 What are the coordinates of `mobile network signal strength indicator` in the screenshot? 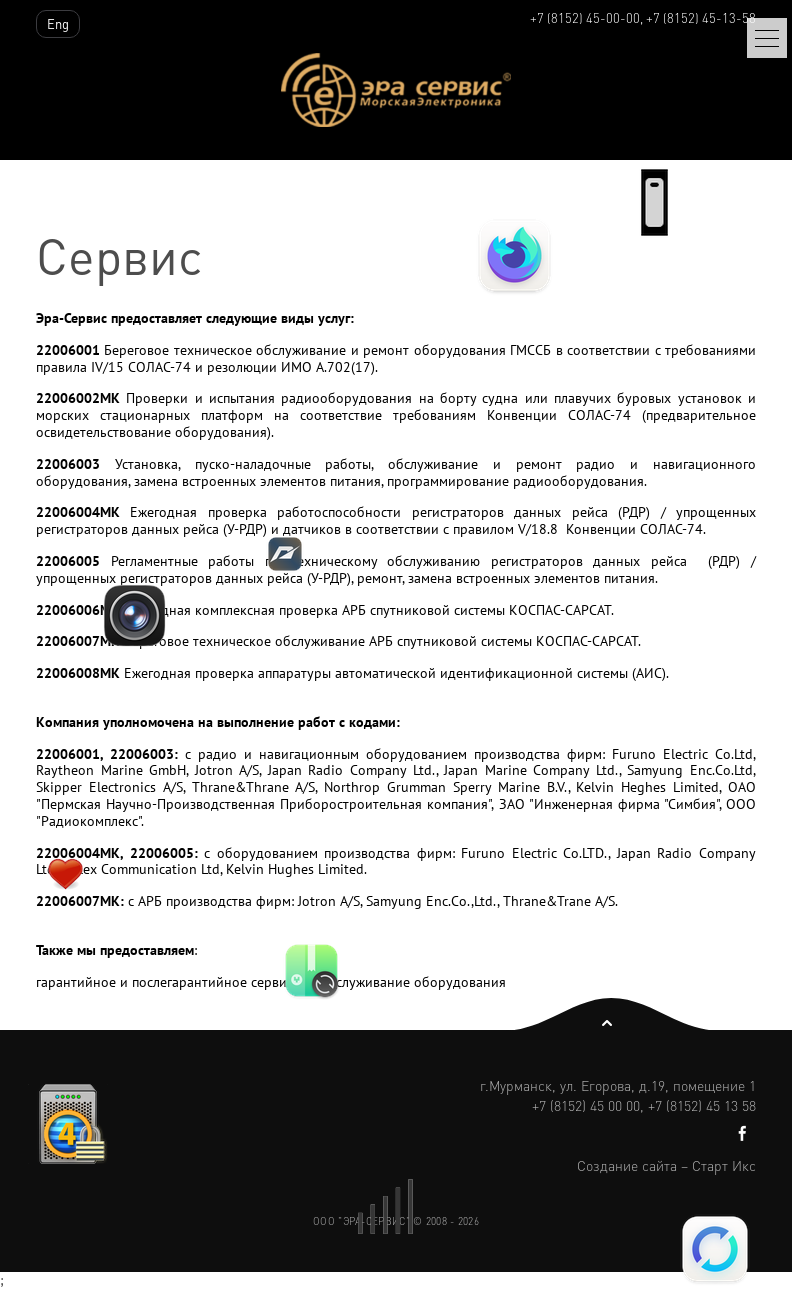 It's located at (387, 1204).